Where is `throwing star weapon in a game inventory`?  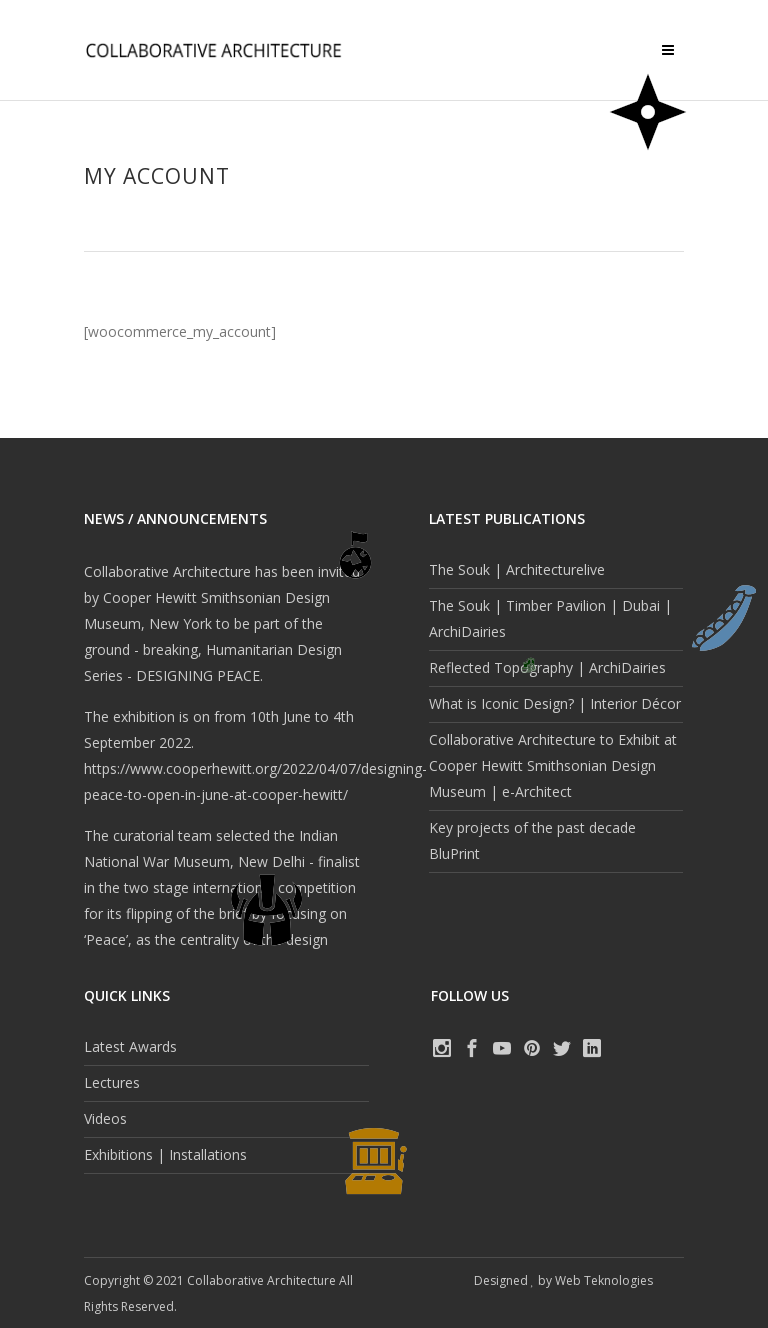
throwing star weapon in a game inventory is located at coordinates (648, 112).